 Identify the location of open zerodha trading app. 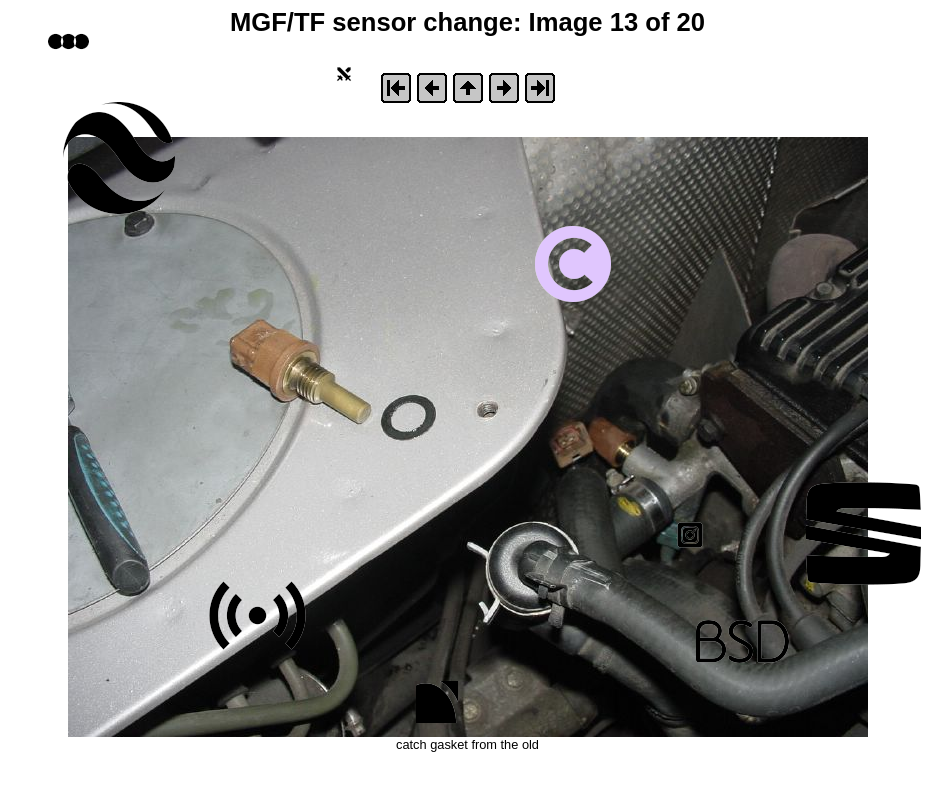
(437, 702).